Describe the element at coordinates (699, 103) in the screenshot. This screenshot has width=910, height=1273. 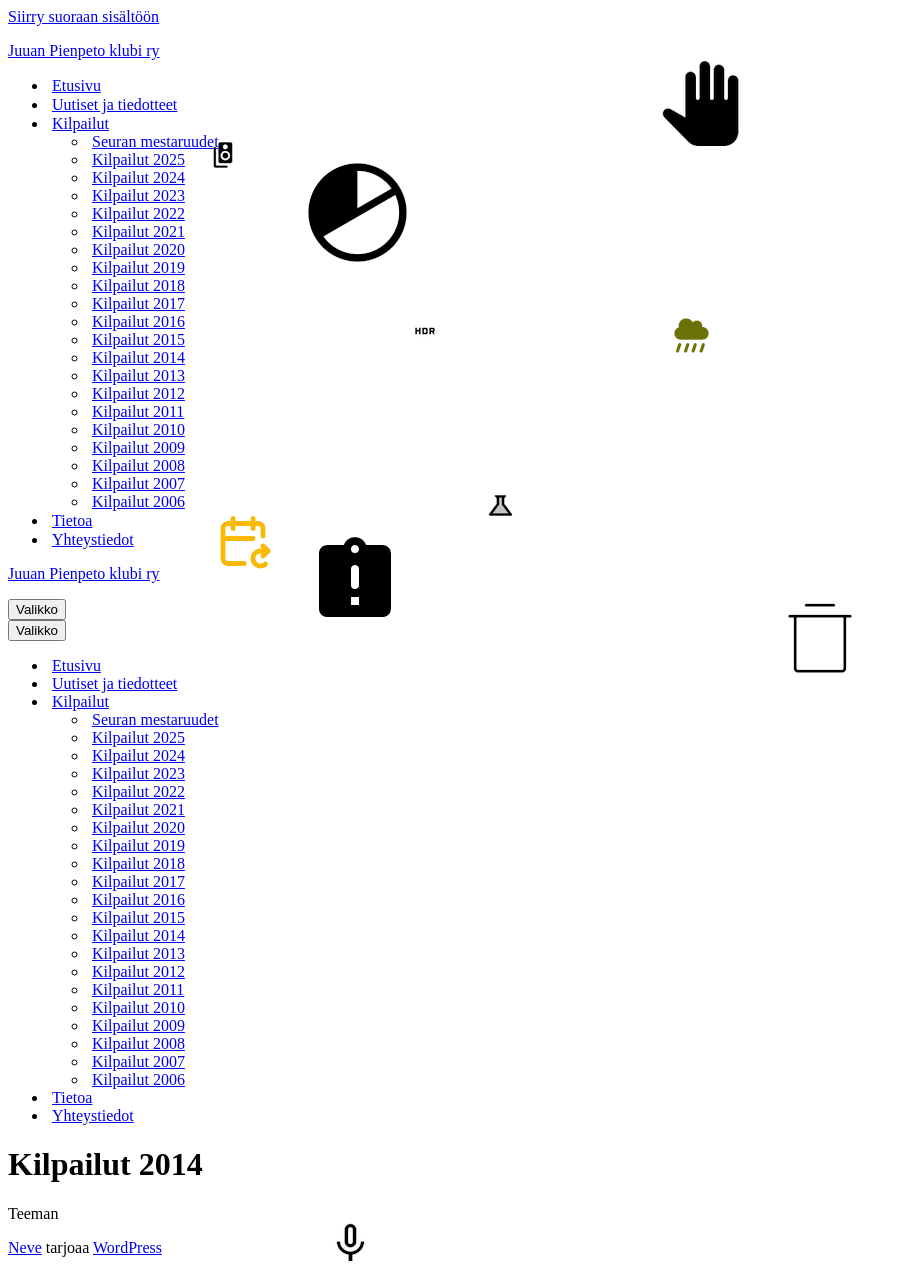
I see `stop or pause an action` at that location.